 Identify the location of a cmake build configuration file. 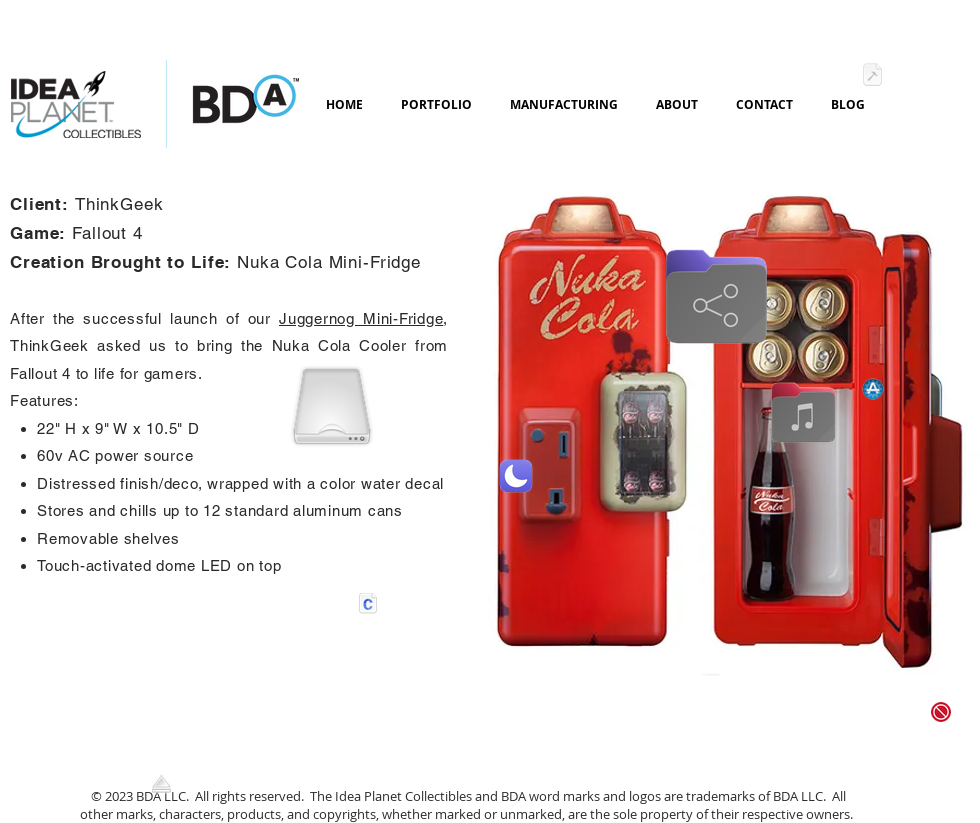
(872, 74).